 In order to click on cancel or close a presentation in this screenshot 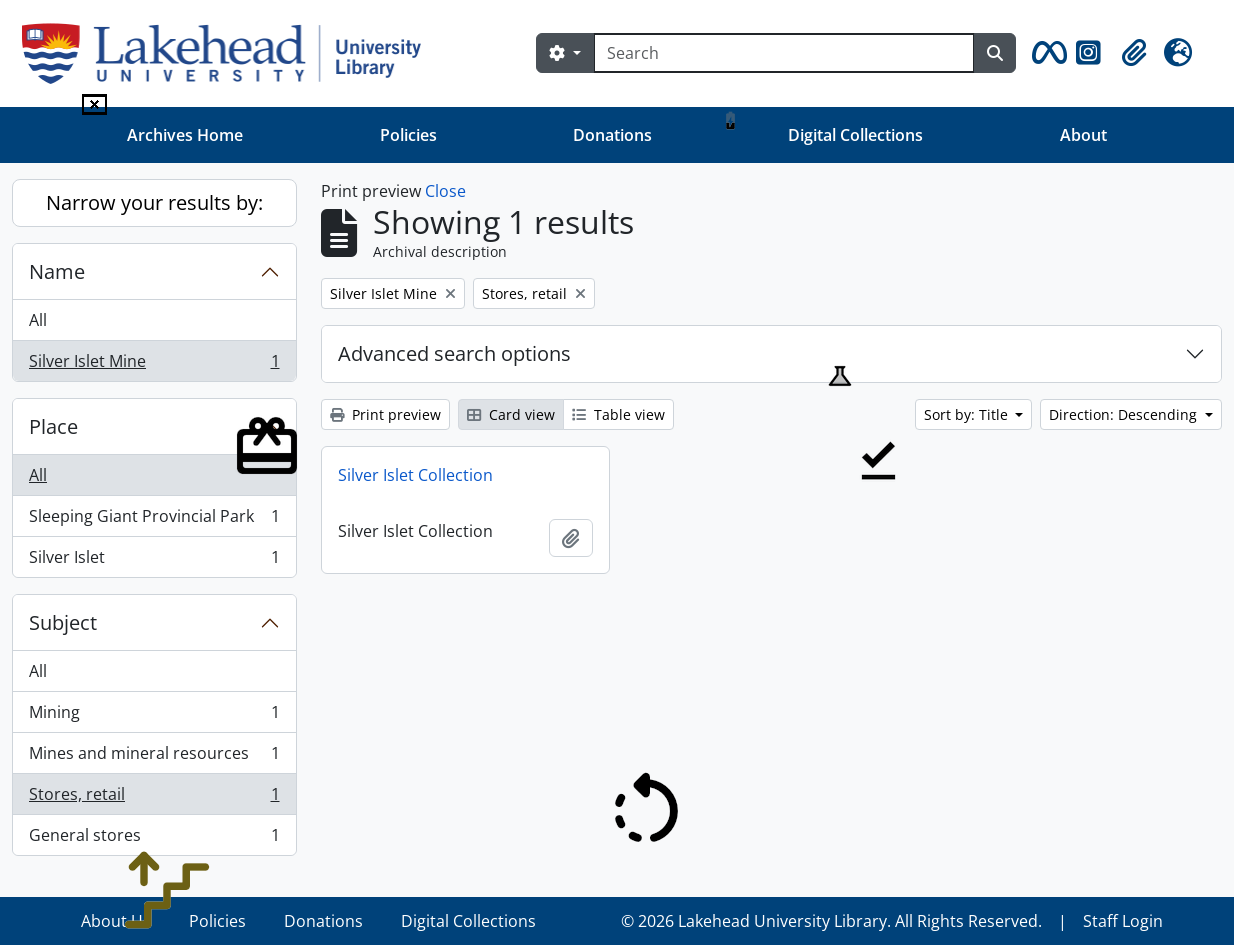, I will do `click(94, 104)`.